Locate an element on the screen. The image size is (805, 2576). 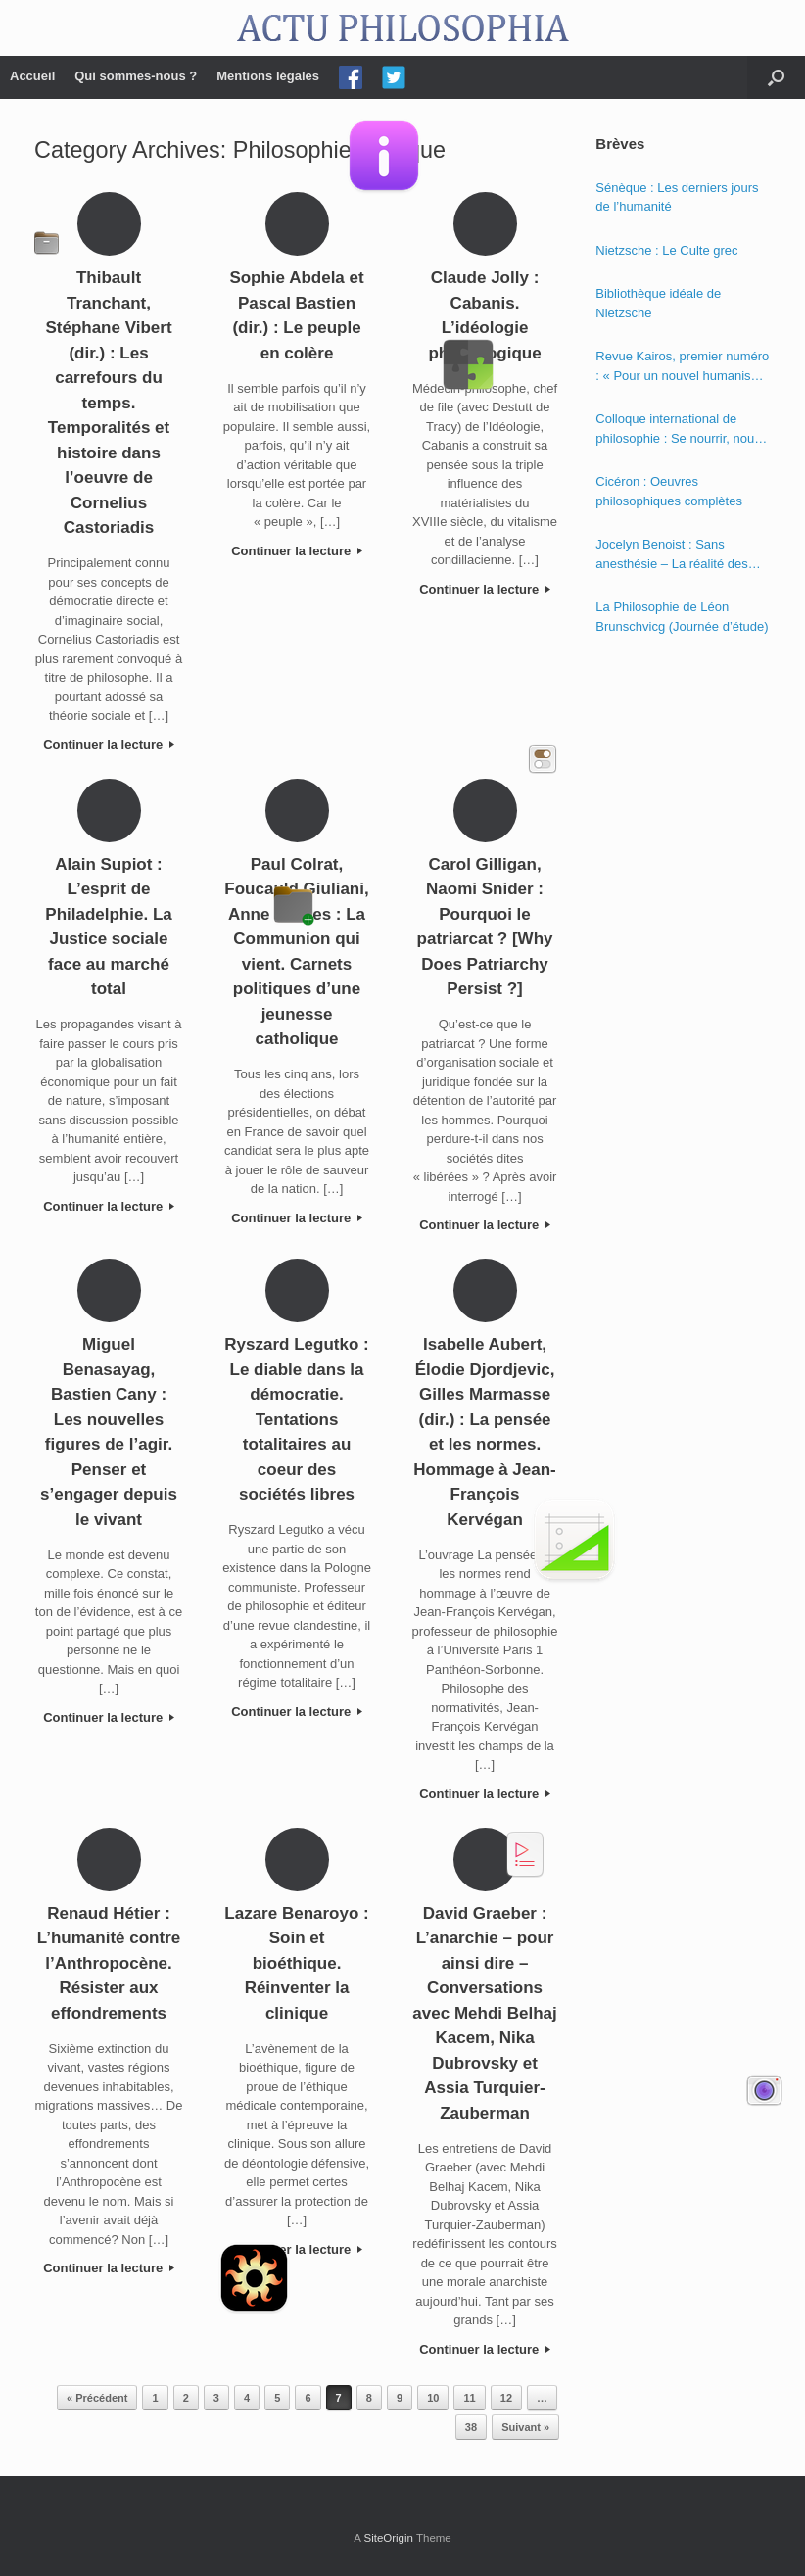
open extension manager app is located at coordinates (468, 364).